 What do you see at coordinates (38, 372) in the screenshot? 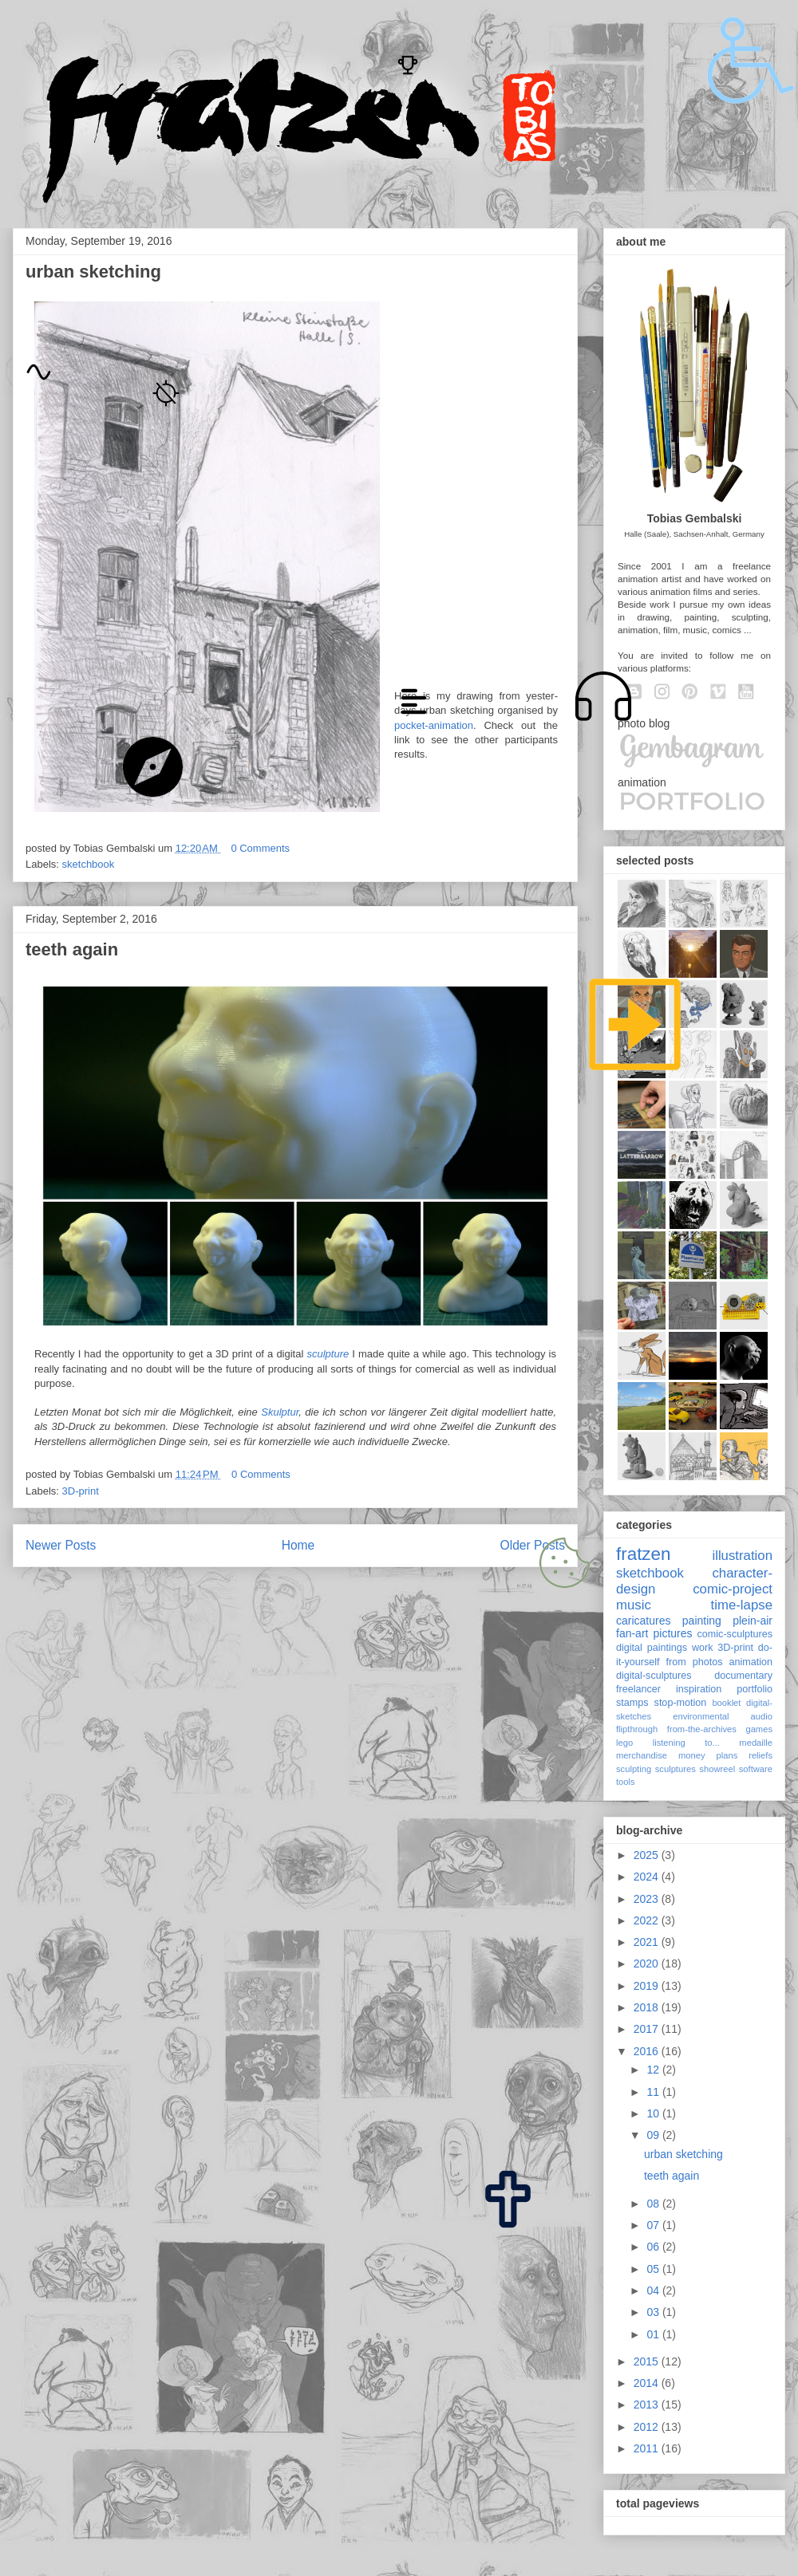
I see `audio or sound wave visualization` at bounding box center [38, 372].